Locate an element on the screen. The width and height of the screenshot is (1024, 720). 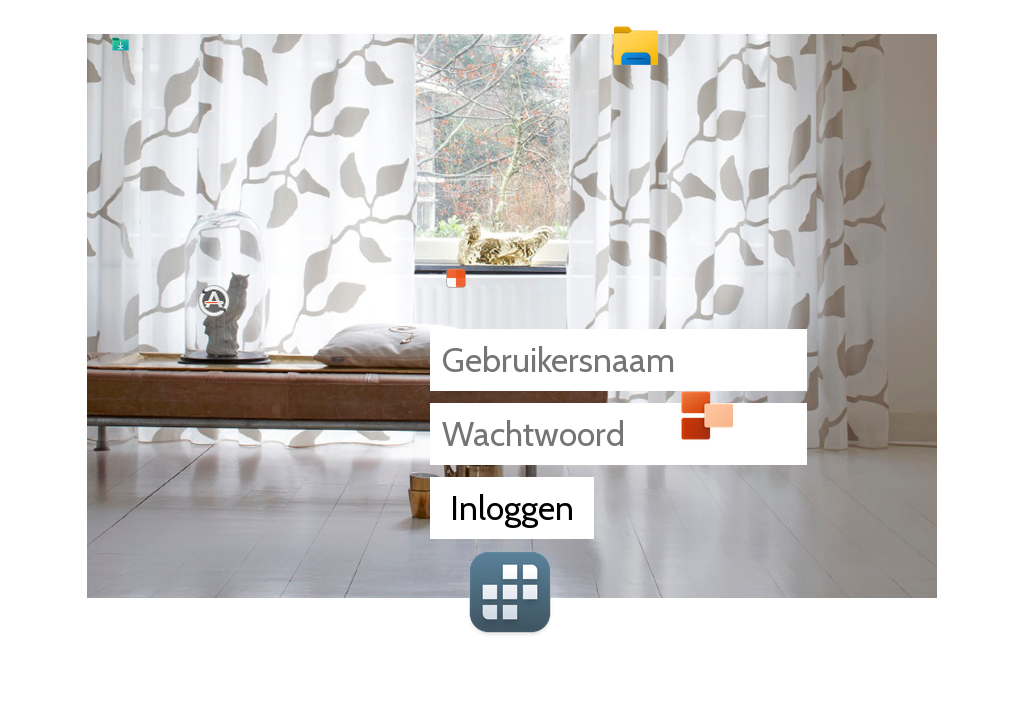
open microsoft power automate is located at coordinates (705, 415).